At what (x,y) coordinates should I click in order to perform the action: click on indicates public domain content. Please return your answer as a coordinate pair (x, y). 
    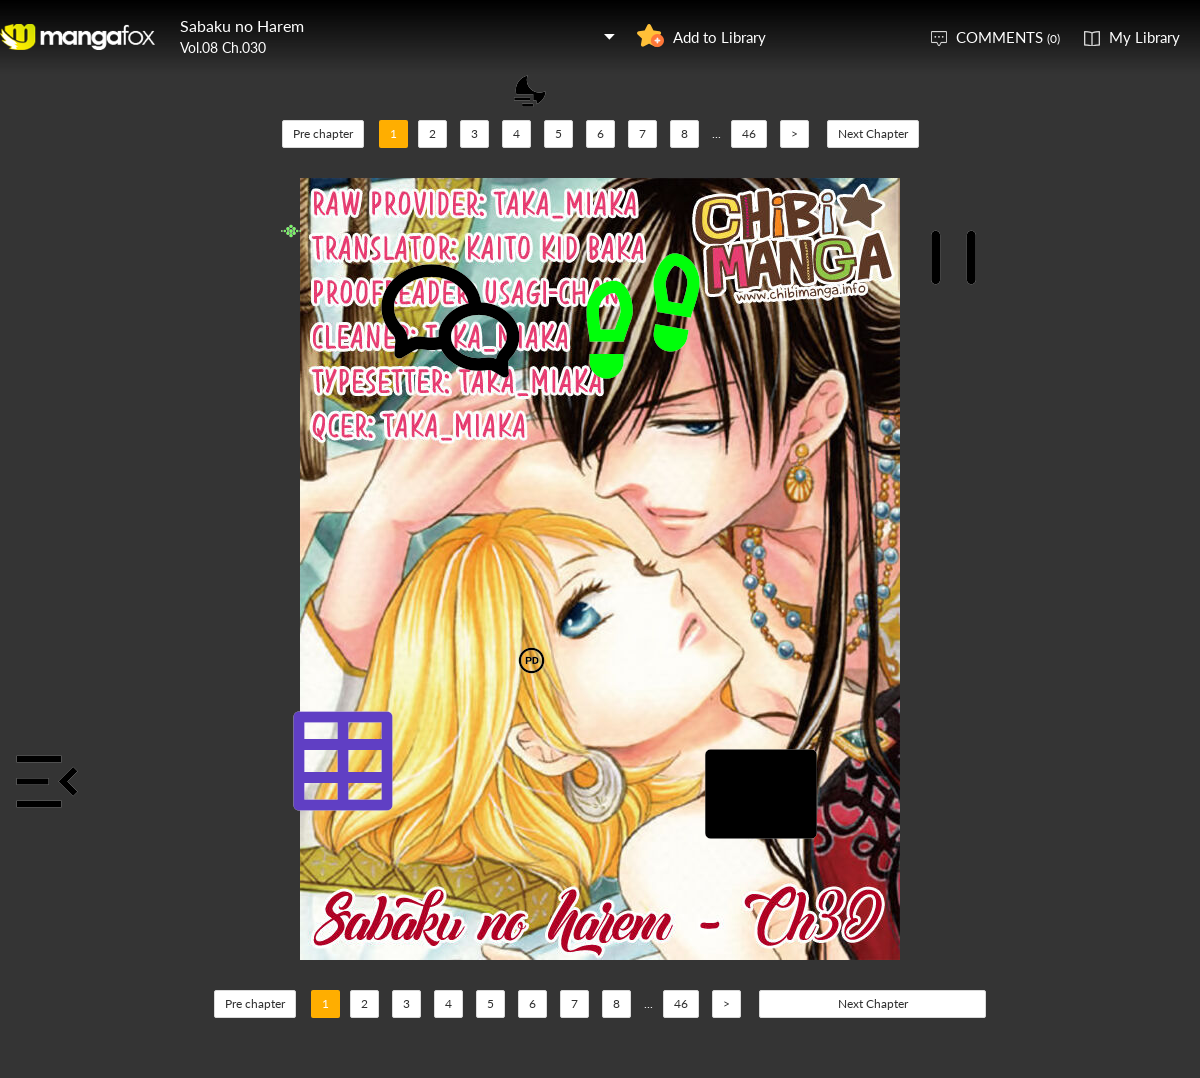
    Looking at the image, I should click on (531, 660).